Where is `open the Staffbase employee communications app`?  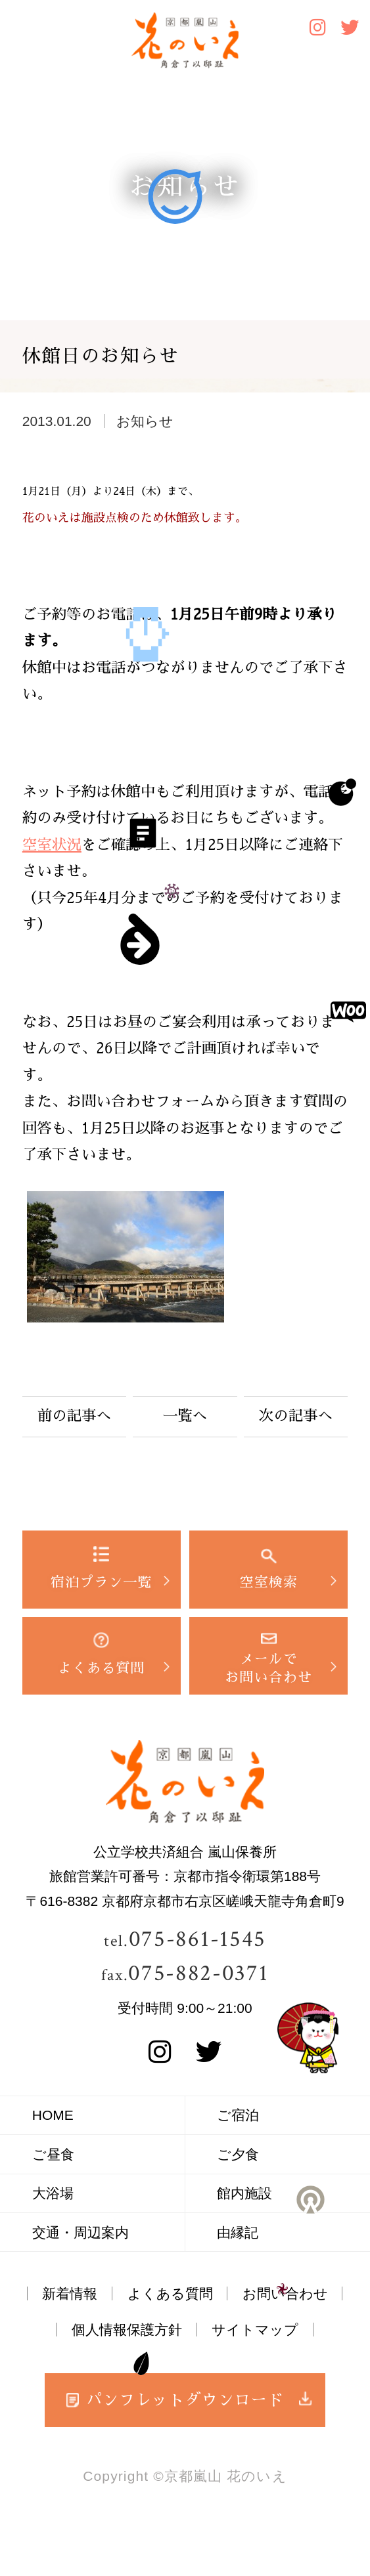
open the Staffbase employee communications app is located at coordinates (175, 196).